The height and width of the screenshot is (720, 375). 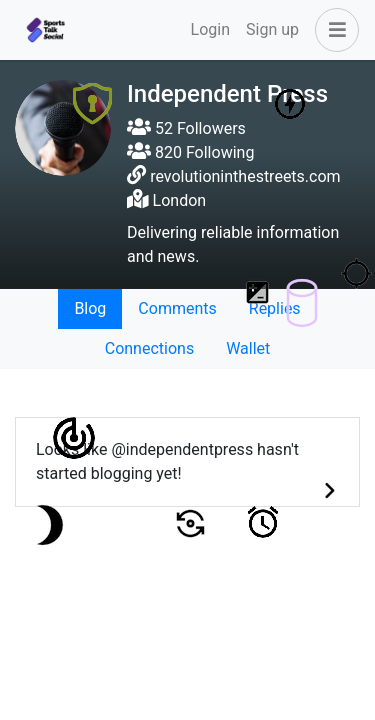 What do you see at coordinates (356, 273) in the screenshot?
I see `GPS signal not yet acquired` at bounding box center [356, 273].